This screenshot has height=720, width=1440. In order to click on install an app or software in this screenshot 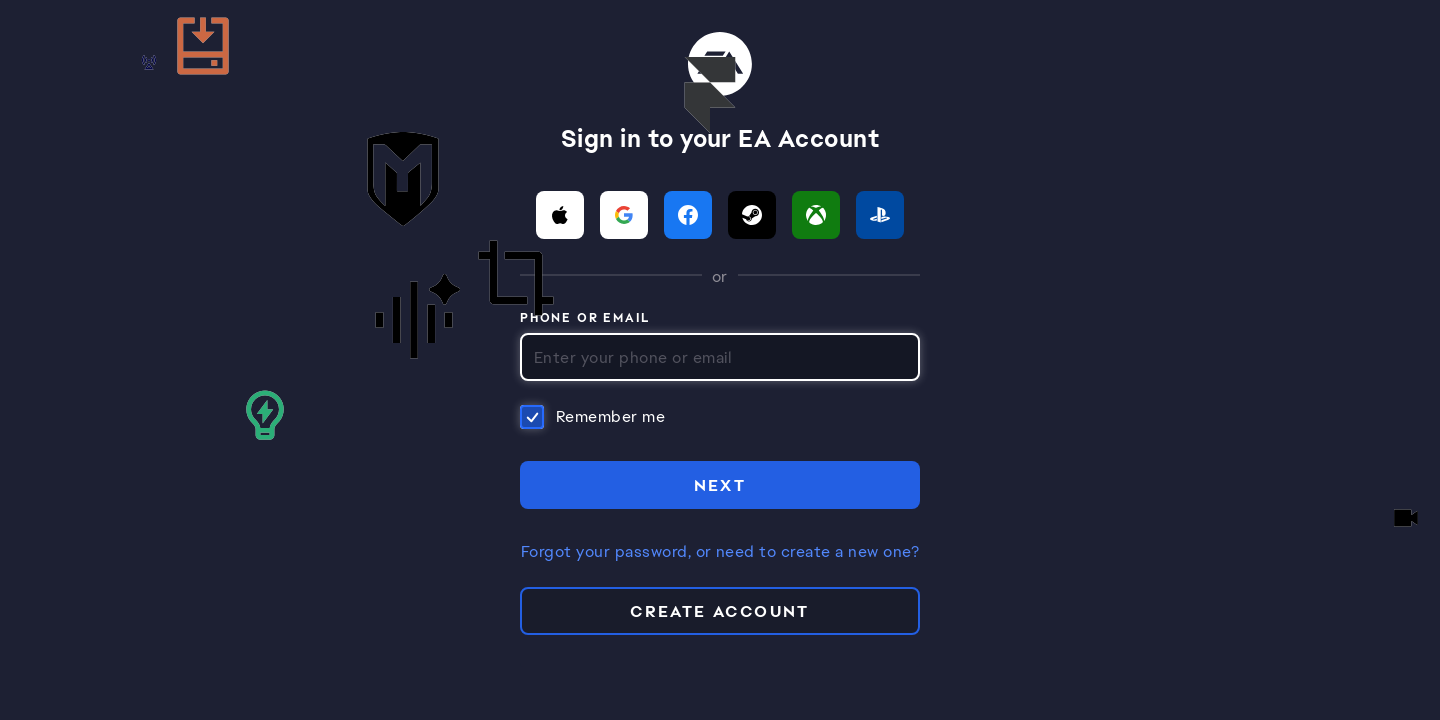, I will do `click(203, 46)`.